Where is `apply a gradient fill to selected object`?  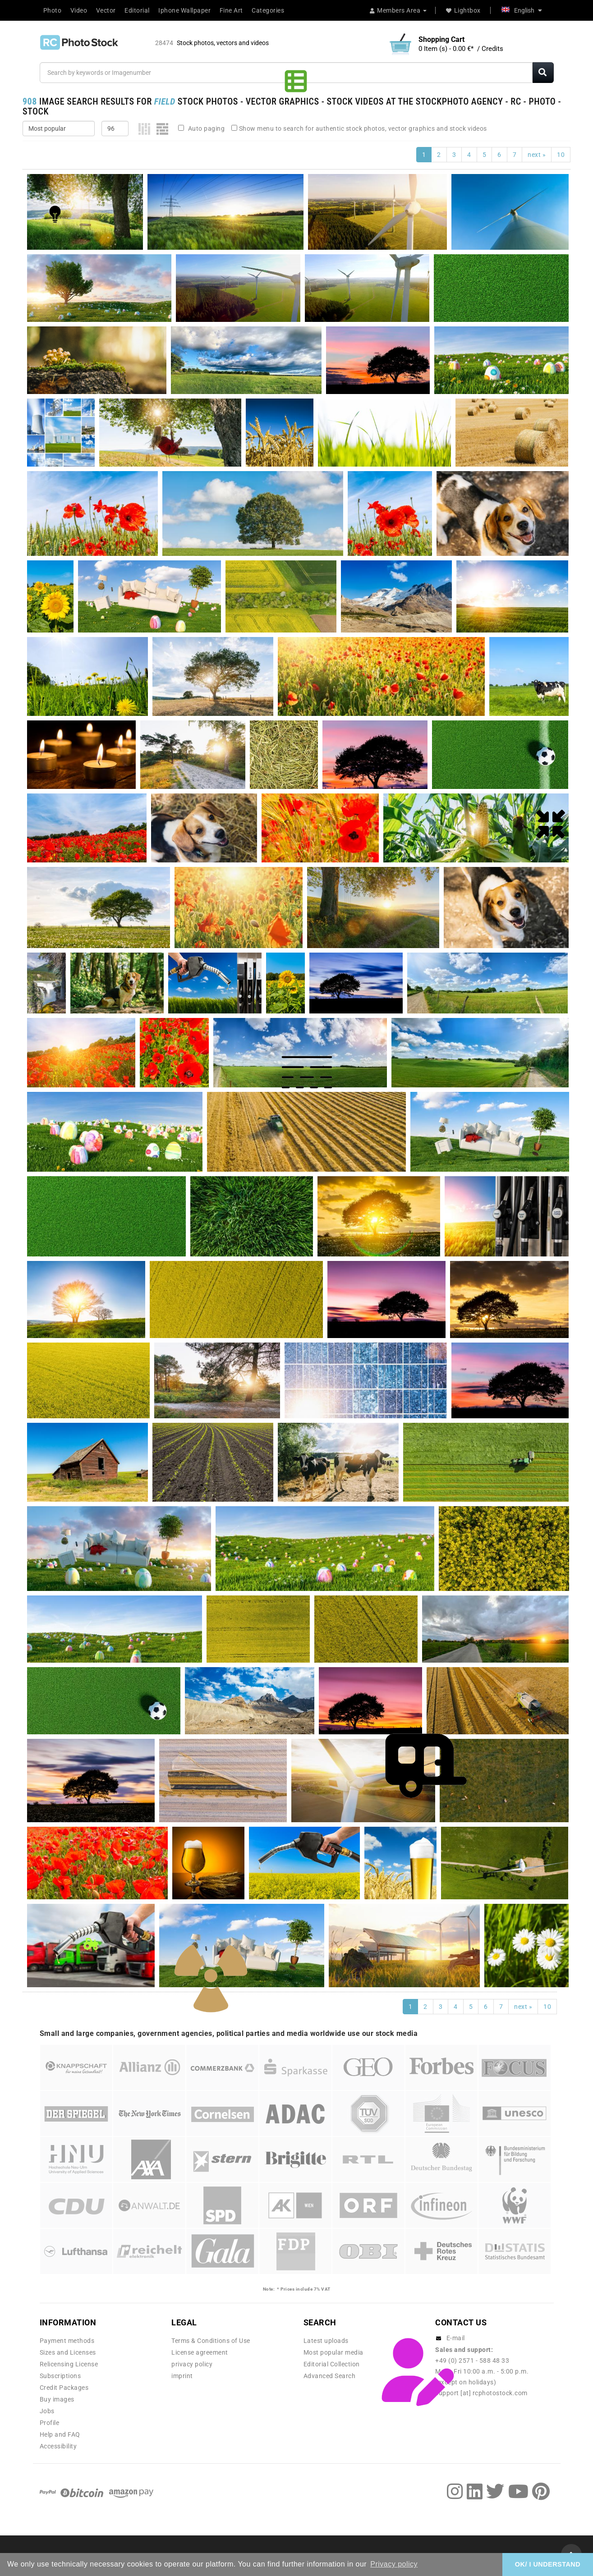
apply a gradient fill to selected object is located at coordinates (307, 1073).